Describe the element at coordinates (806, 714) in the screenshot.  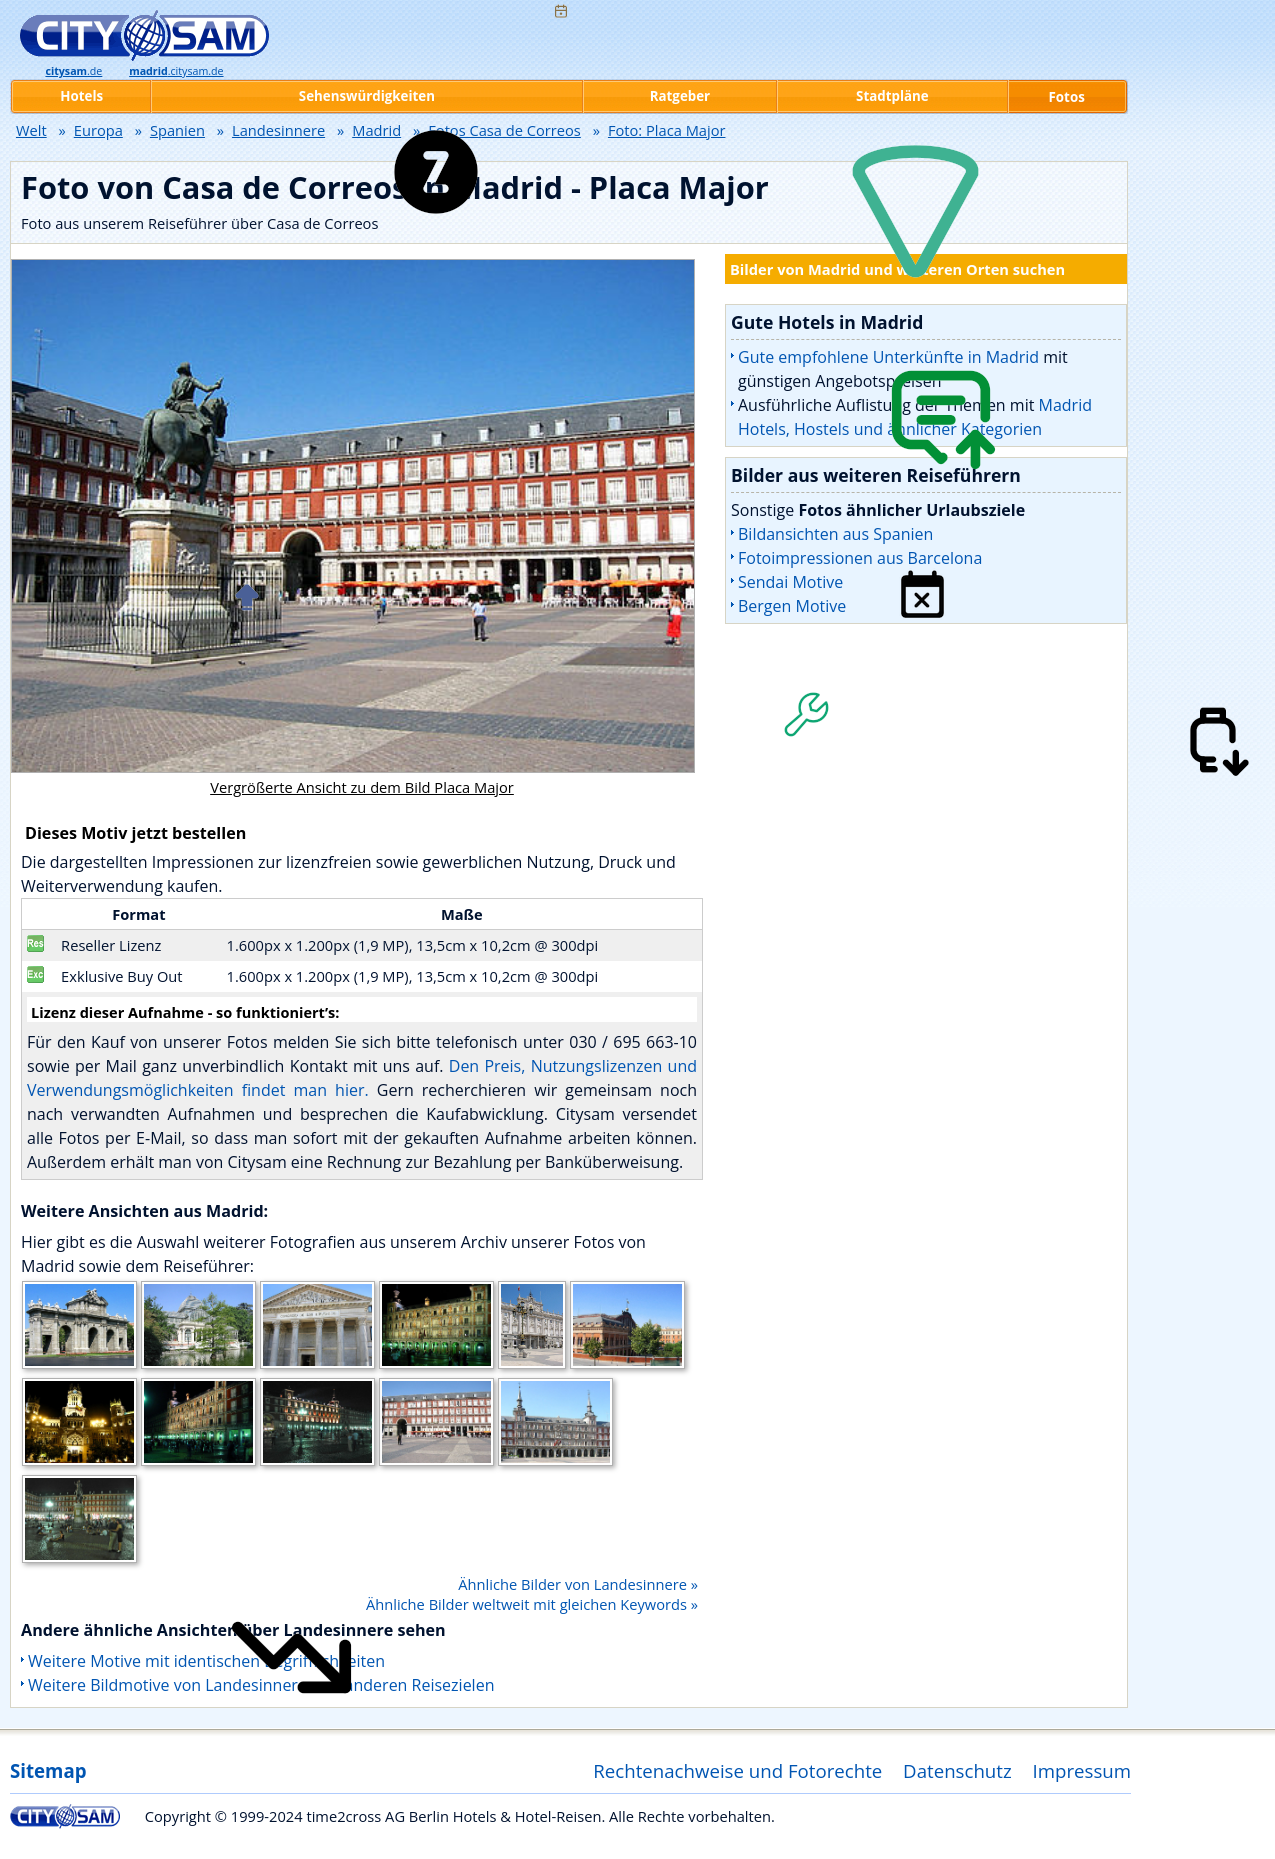
I see `access settings or preferences` at that location.